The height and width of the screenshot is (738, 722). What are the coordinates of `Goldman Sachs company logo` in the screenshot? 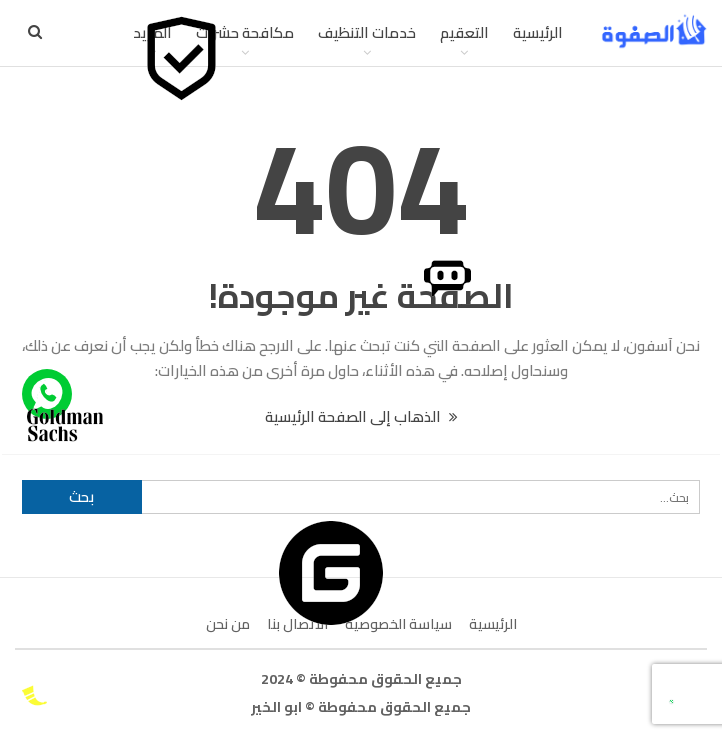 It's located at (65, 425).